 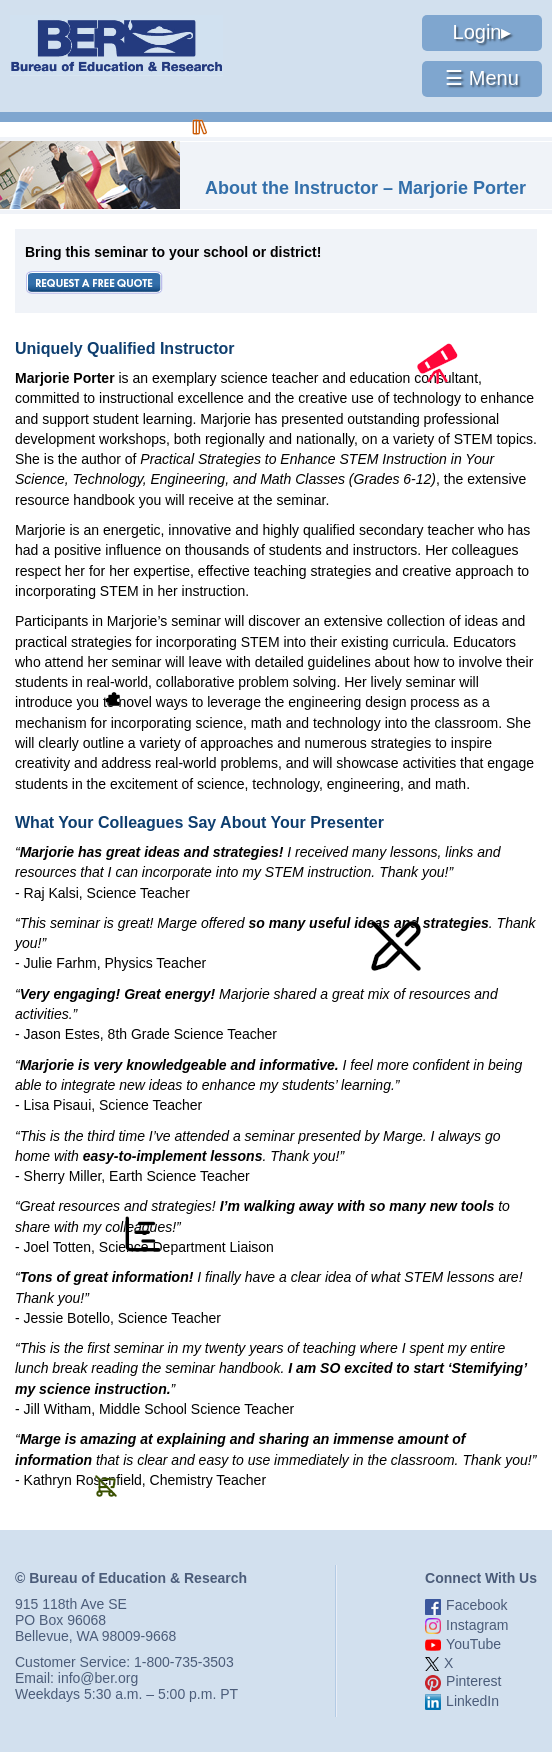 What do you see at coordinates (143, 1234) in the screenshot?
I see `view project timeline or schedule` at bounding box center [143, 1234].